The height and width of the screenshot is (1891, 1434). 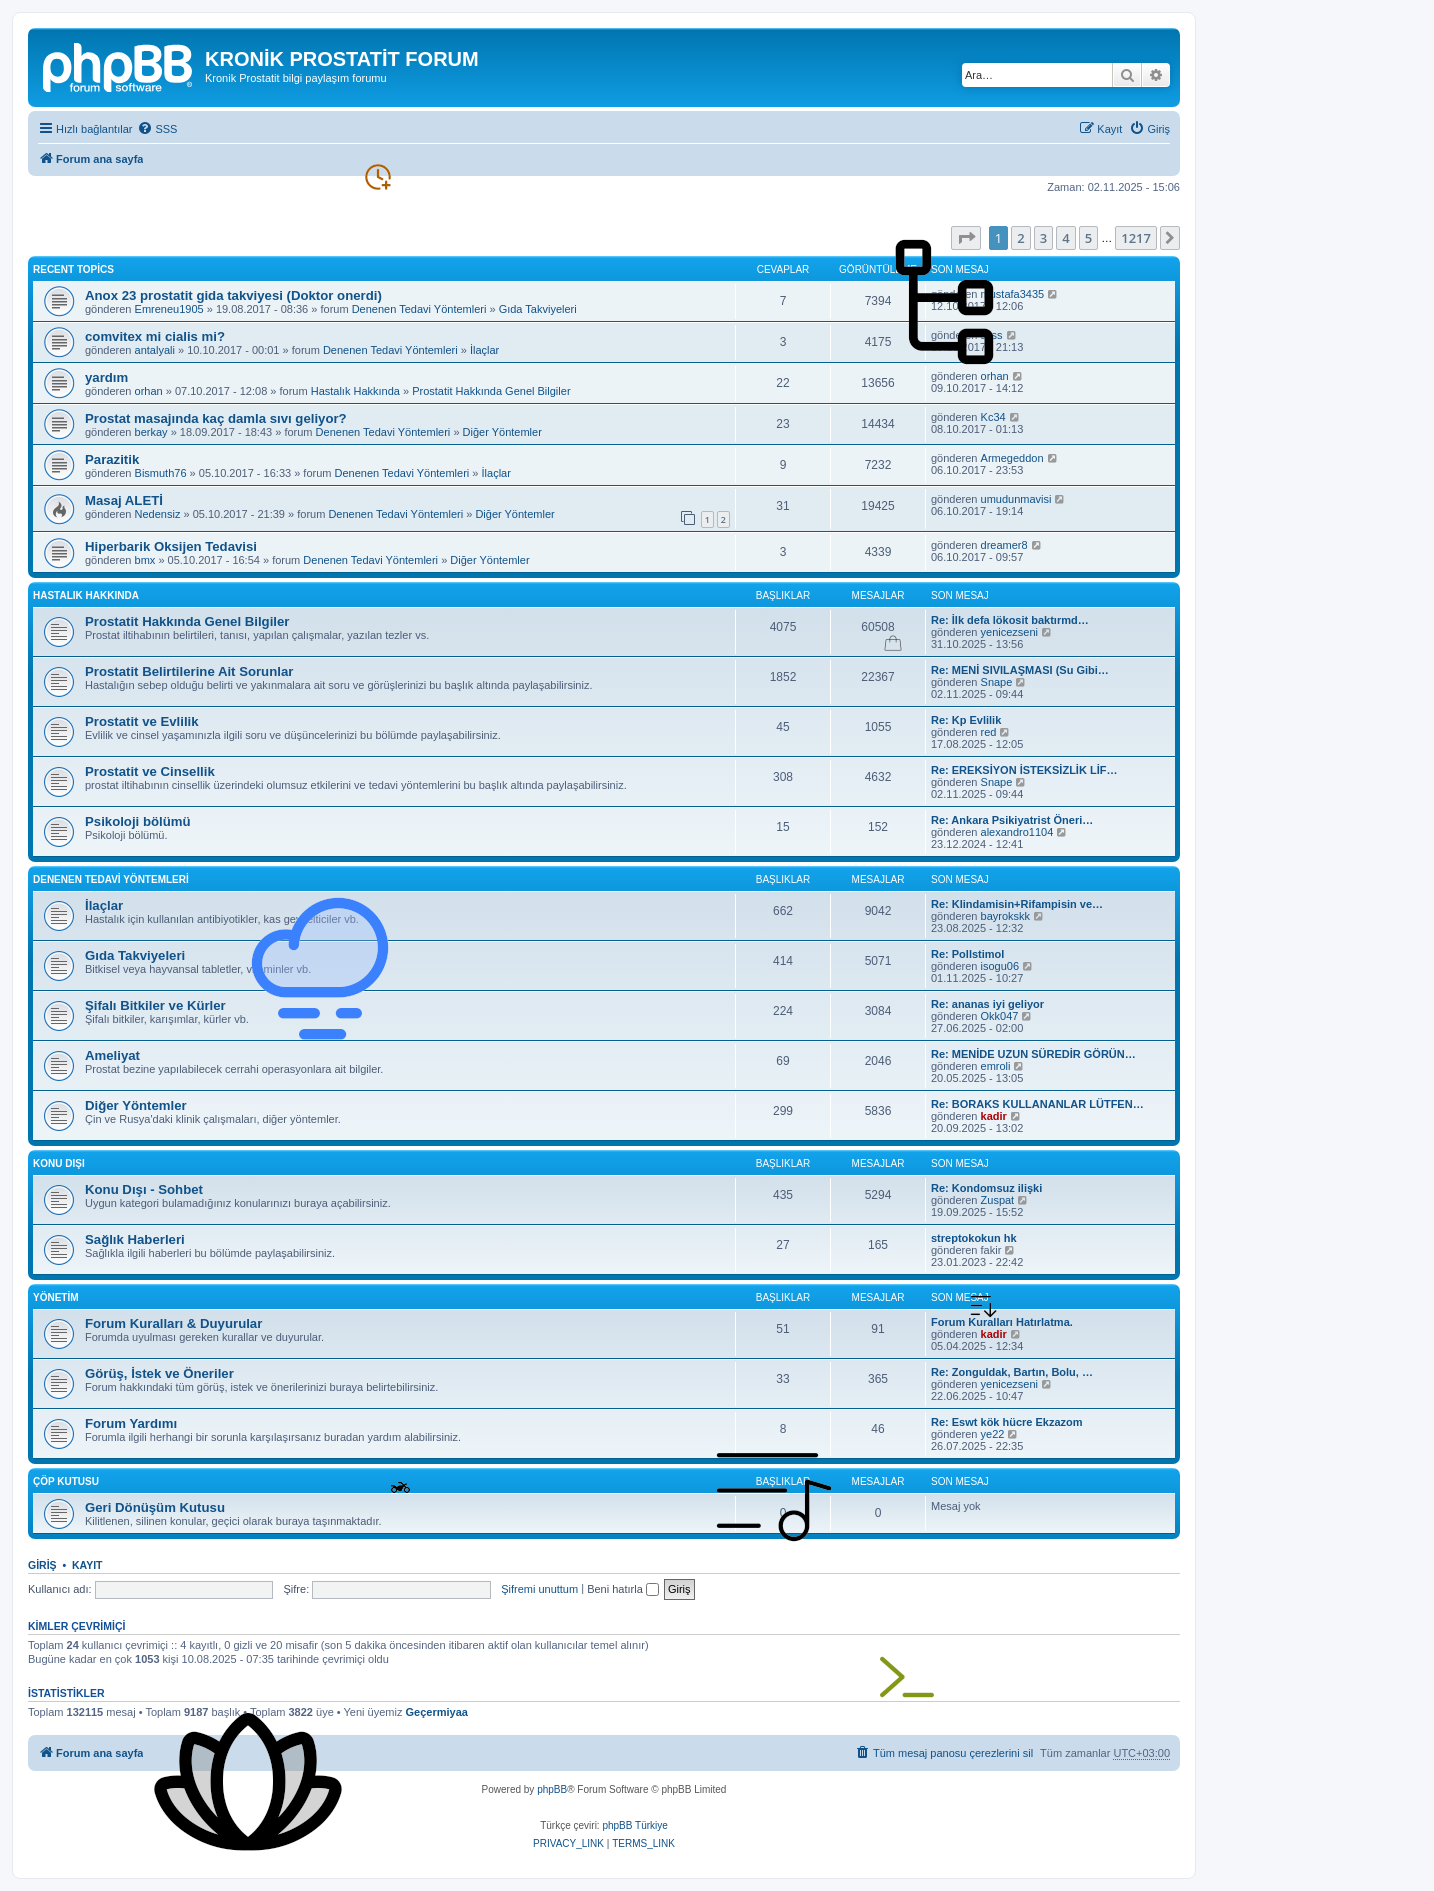 I want to click on open meditation or mindfulness feature, so click(x=248, y=1788).